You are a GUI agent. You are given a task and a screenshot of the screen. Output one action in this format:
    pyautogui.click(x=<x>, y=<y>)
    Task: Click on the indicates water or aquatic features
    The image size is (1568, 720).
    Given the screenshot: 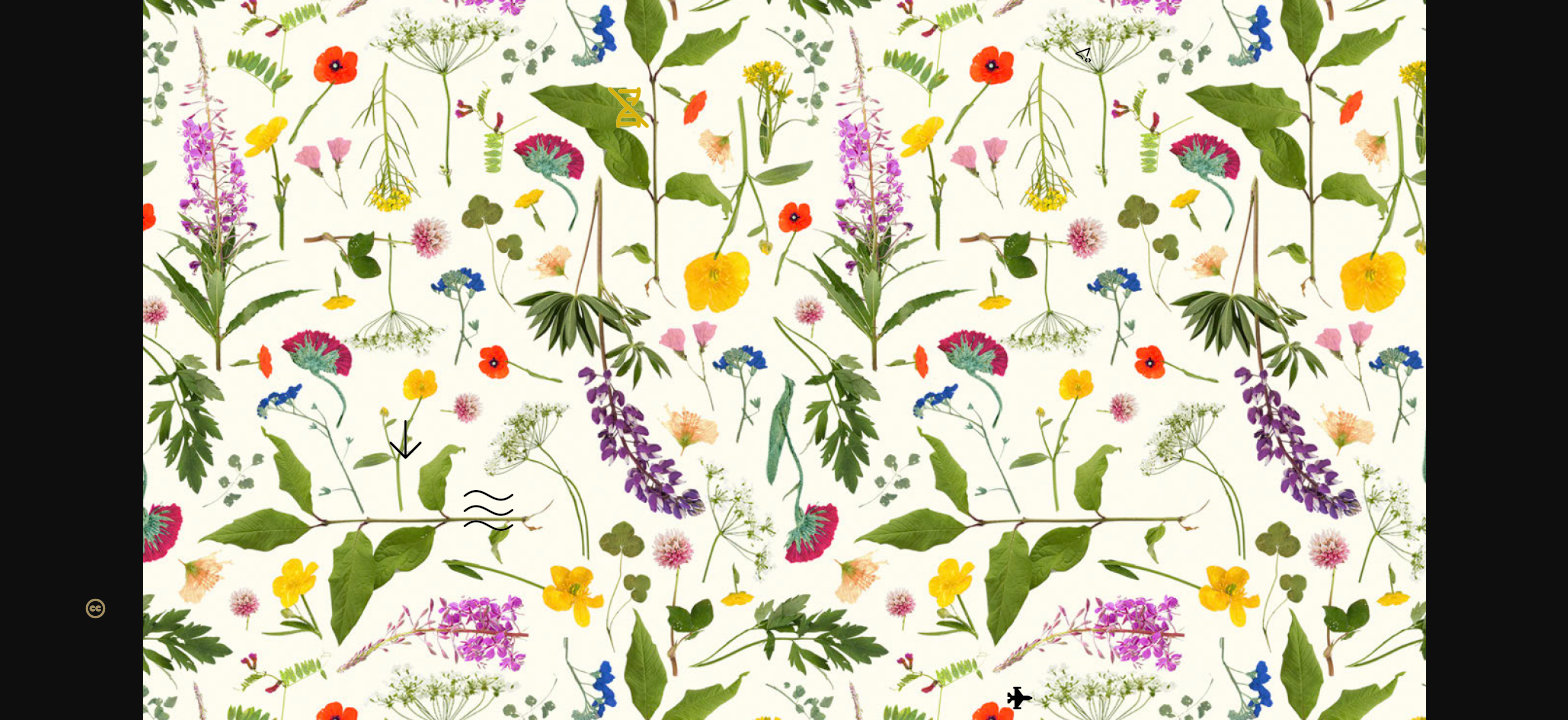 What is the action you would take?
    pyautogui.click(x=488, y=510)
    